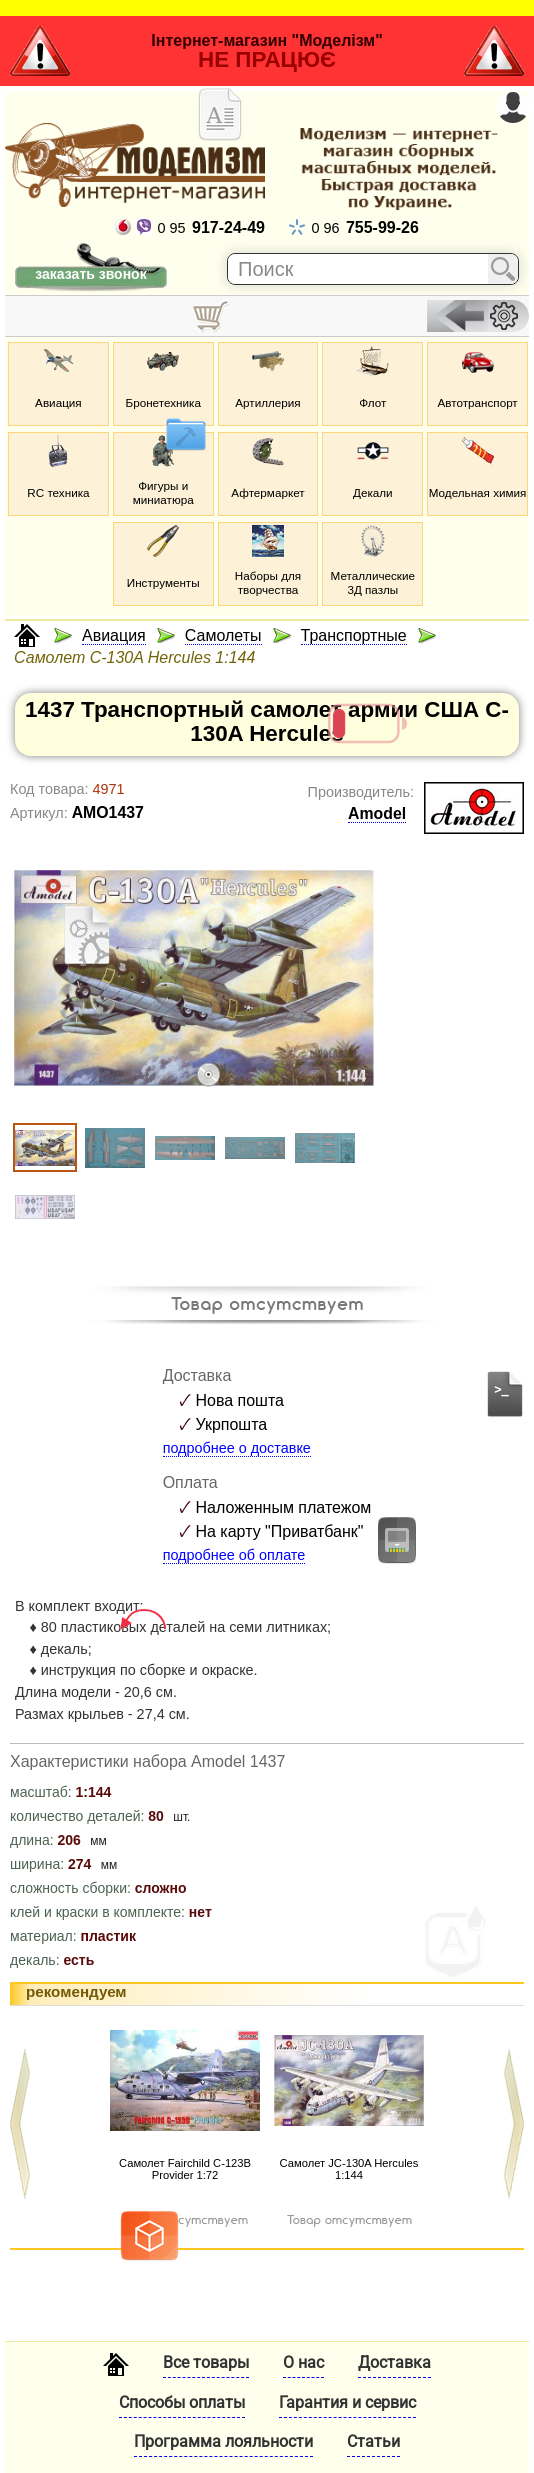  I want to click on indicates critically low battery at 10%, so click(367, 723).